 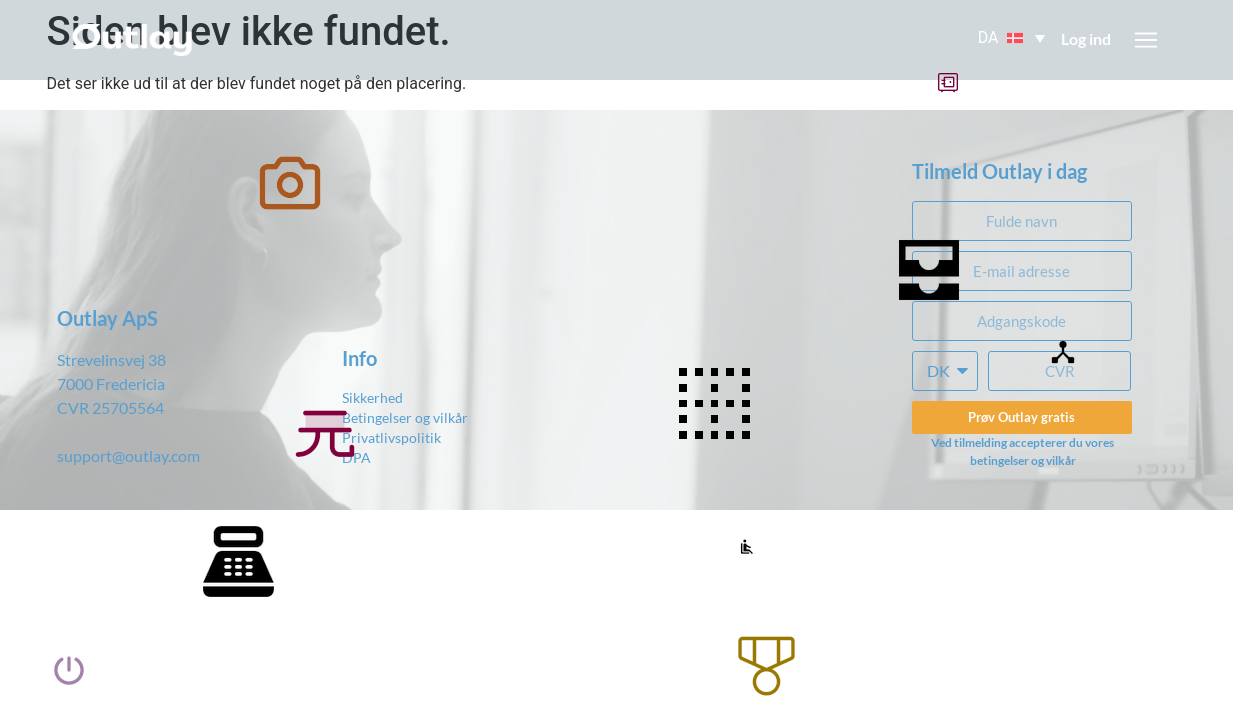 I want to click on view or convert to chinese yuan currency, so click(x=325, y=435).